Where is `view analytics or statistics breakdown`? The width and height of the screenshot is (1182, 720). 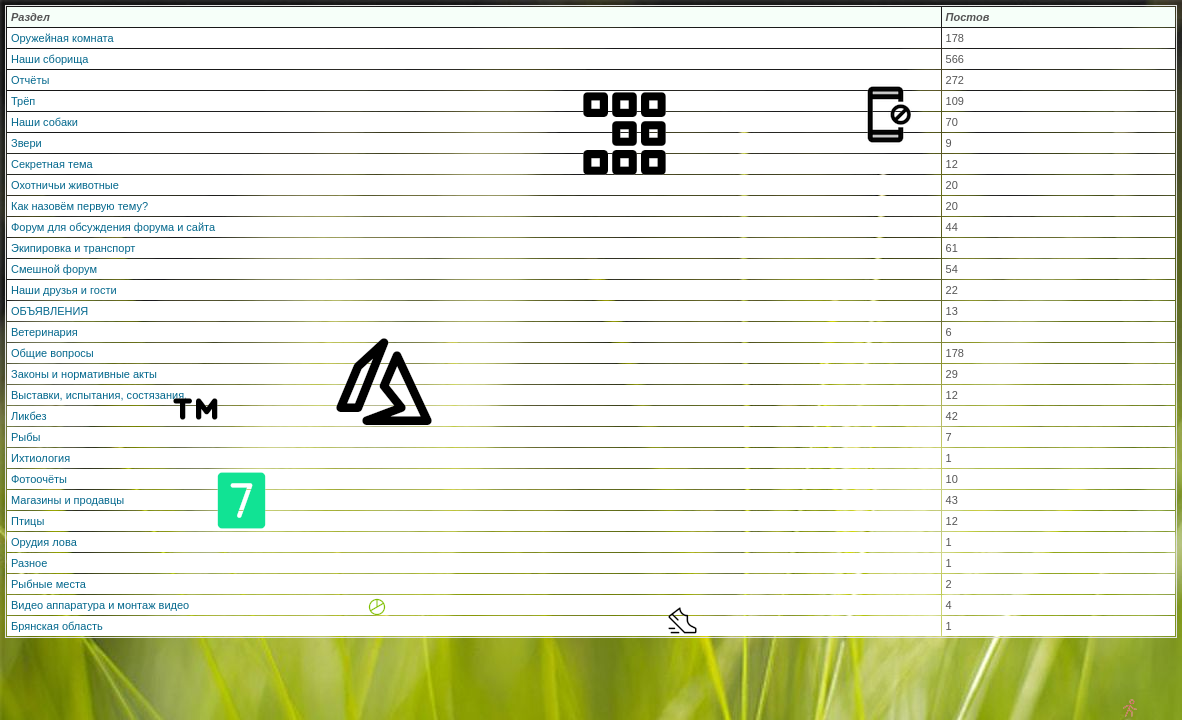 view analytics or statistics breakdown is located at coordinates (377, 607).